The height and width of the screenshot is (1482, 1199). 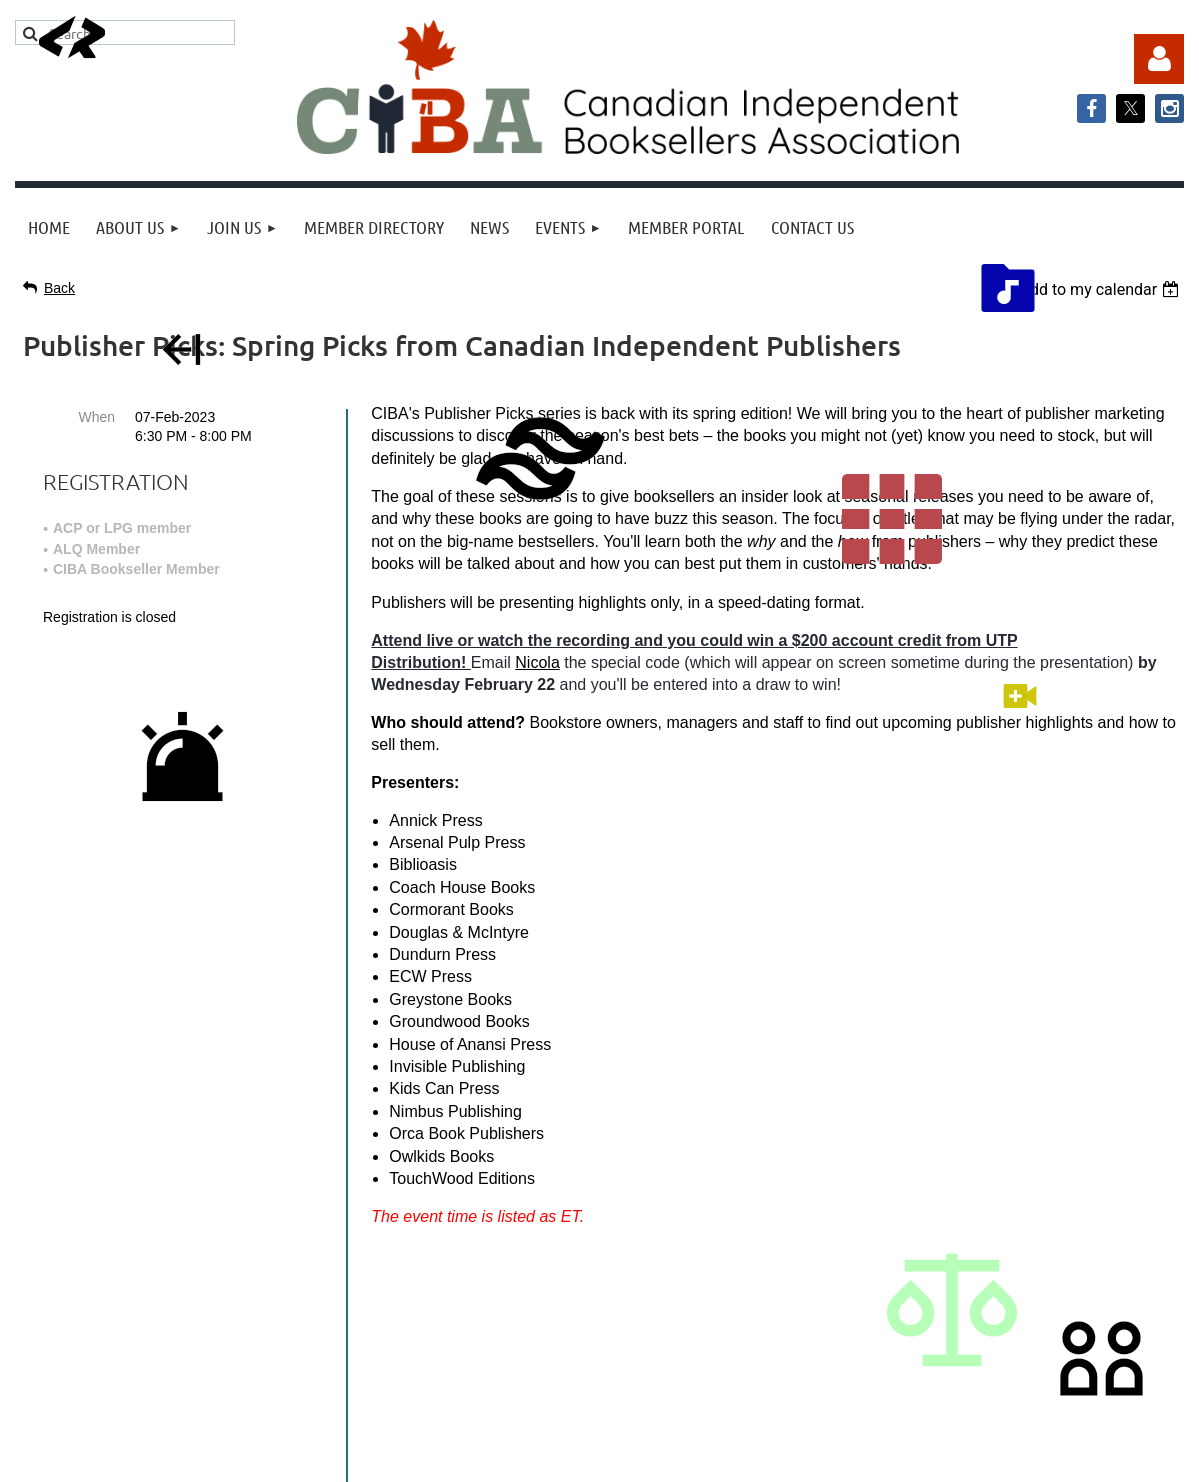 I want to click on add a new video recording, so click(x=1020, y=696).